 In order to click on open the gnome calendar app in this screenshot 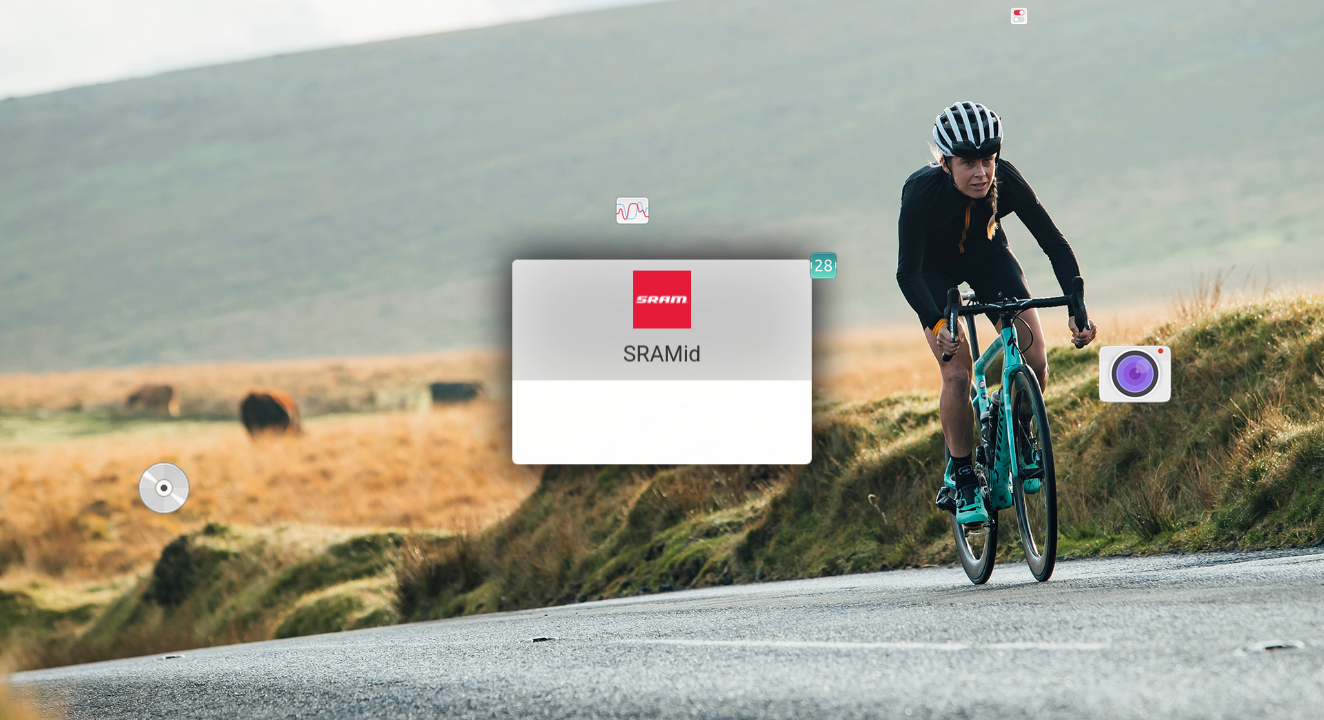, I will do `click(823, 265)`.